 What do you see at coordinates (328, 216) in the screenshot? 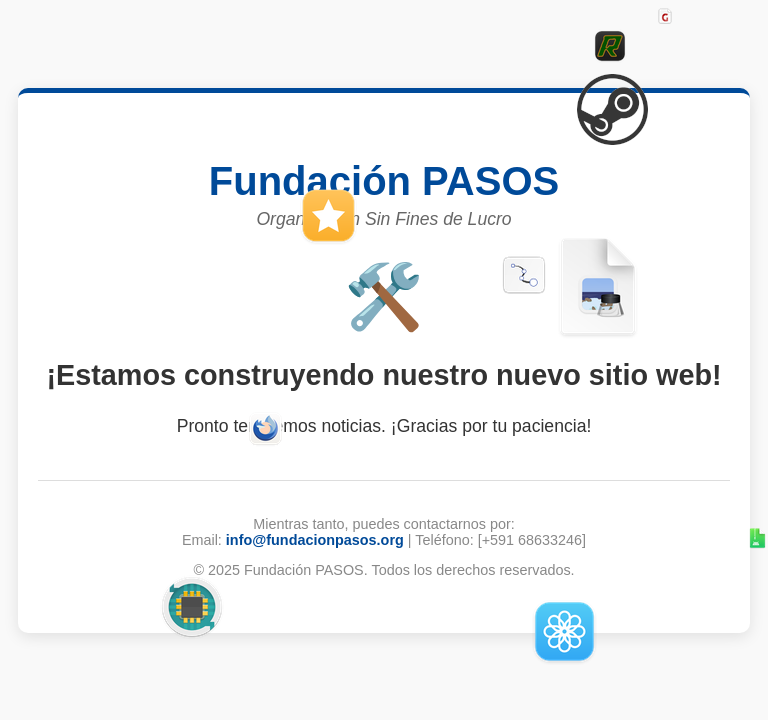
I see `view featured applications` at bounding box center [328, 216].